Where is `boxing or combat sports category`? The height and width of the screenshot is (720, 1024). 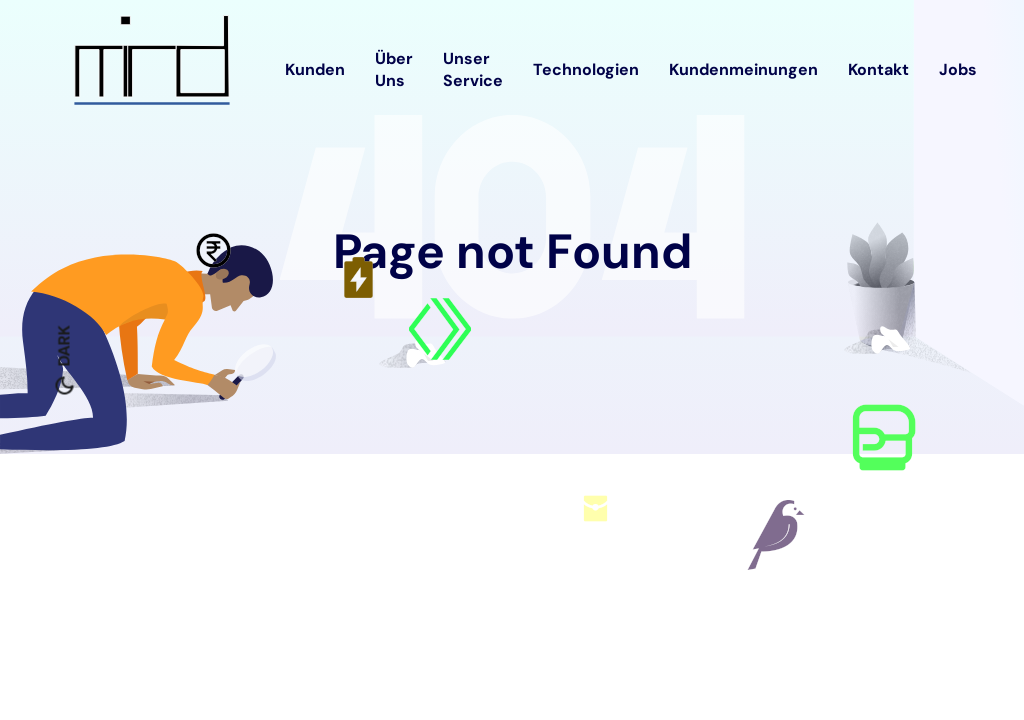 boxing or combat sports category is located at coordinates (882, 437).